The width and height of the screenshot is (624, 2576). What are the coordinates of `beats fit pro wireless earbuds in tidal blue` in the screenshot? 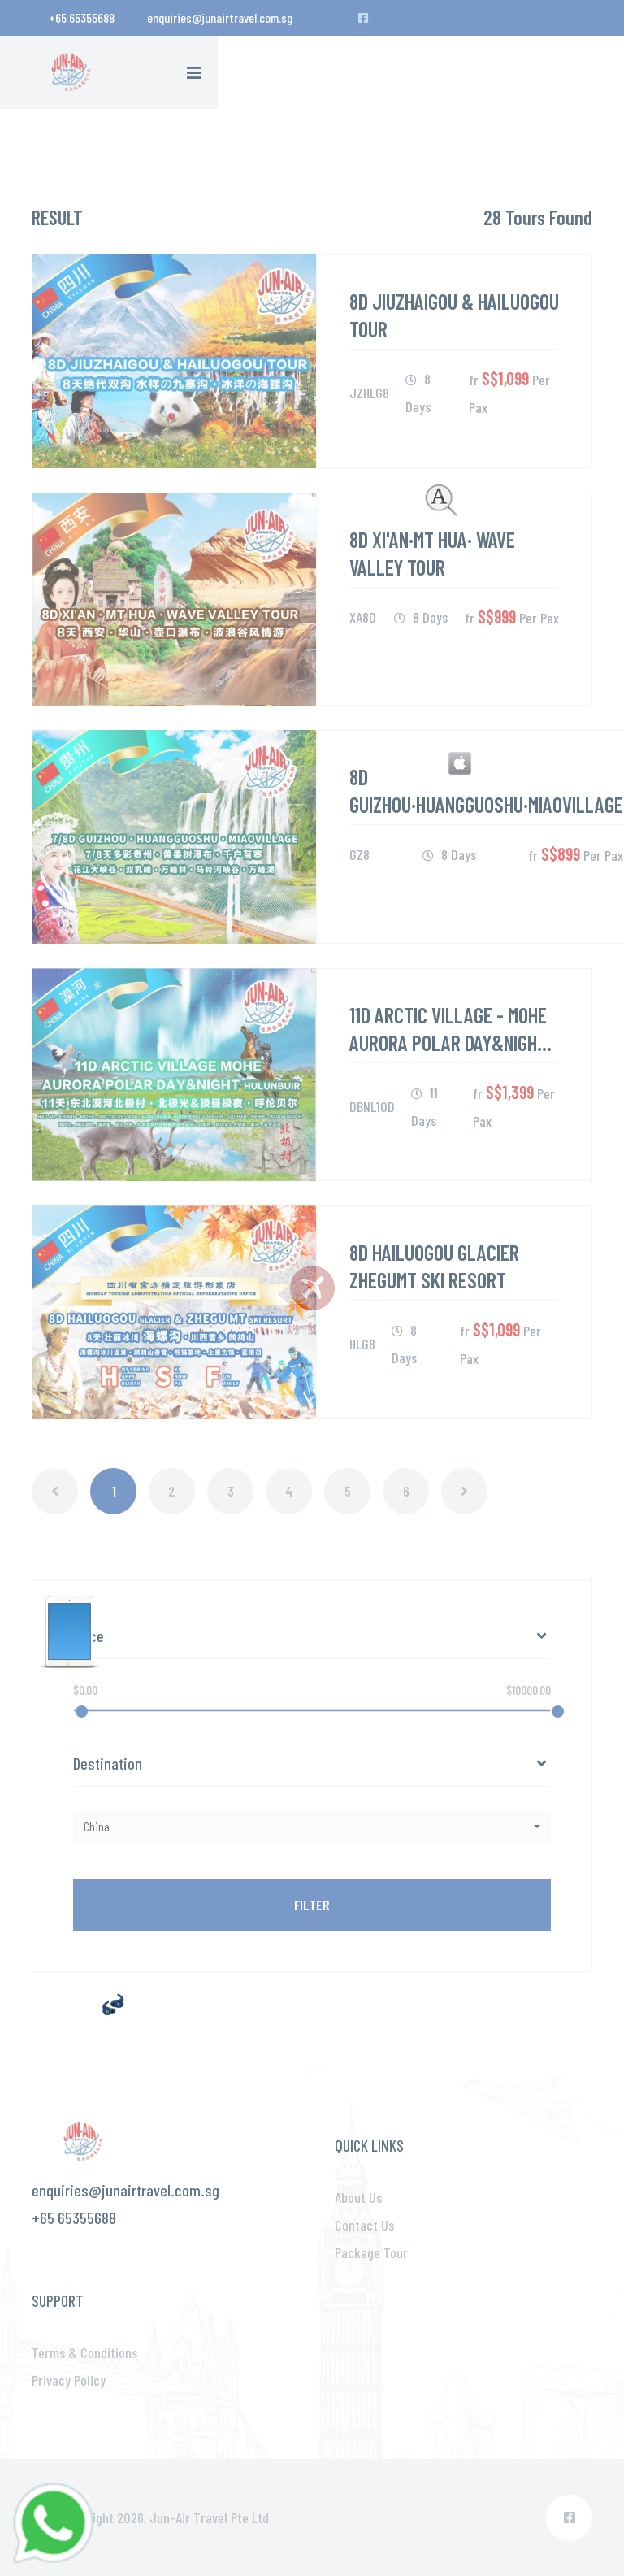 It's located at (113, 2005).